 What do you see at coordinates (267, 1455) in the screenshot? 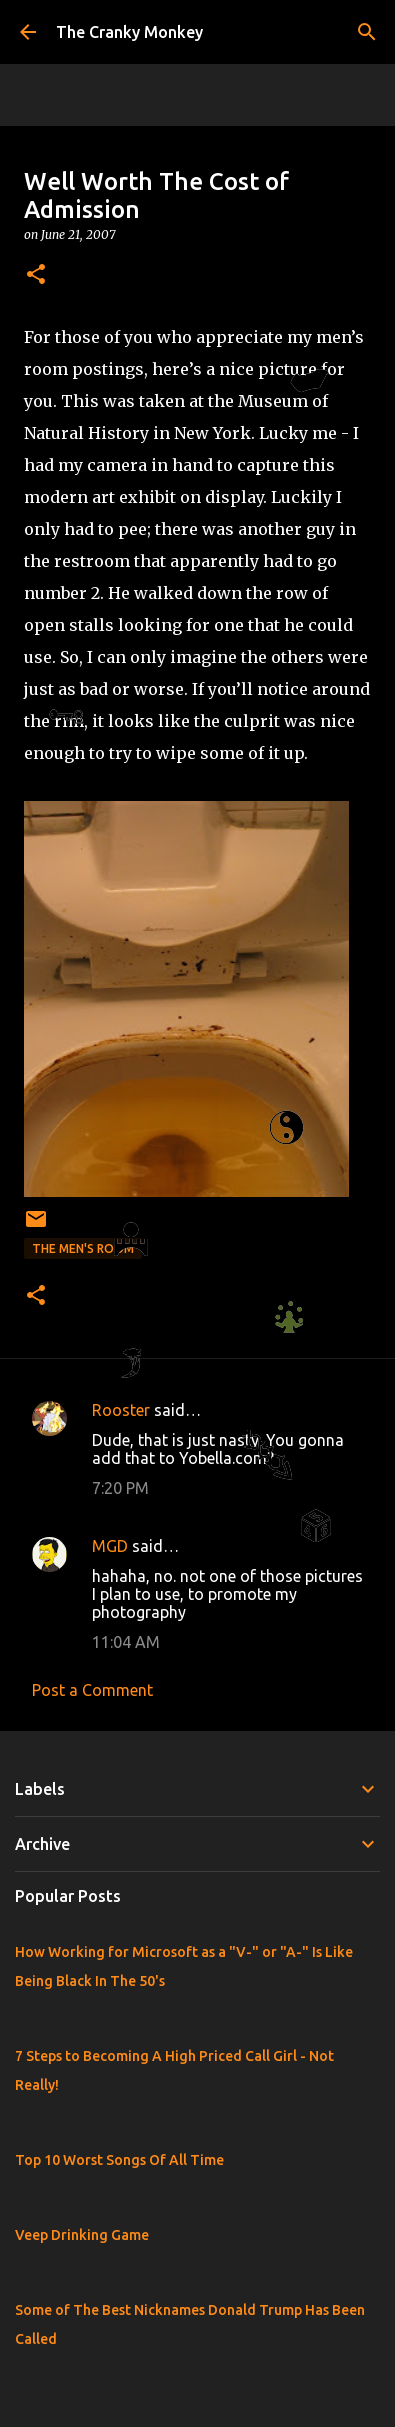
I see `select a thorn or vine-based attack ability` at bounding box center [267, 1455].